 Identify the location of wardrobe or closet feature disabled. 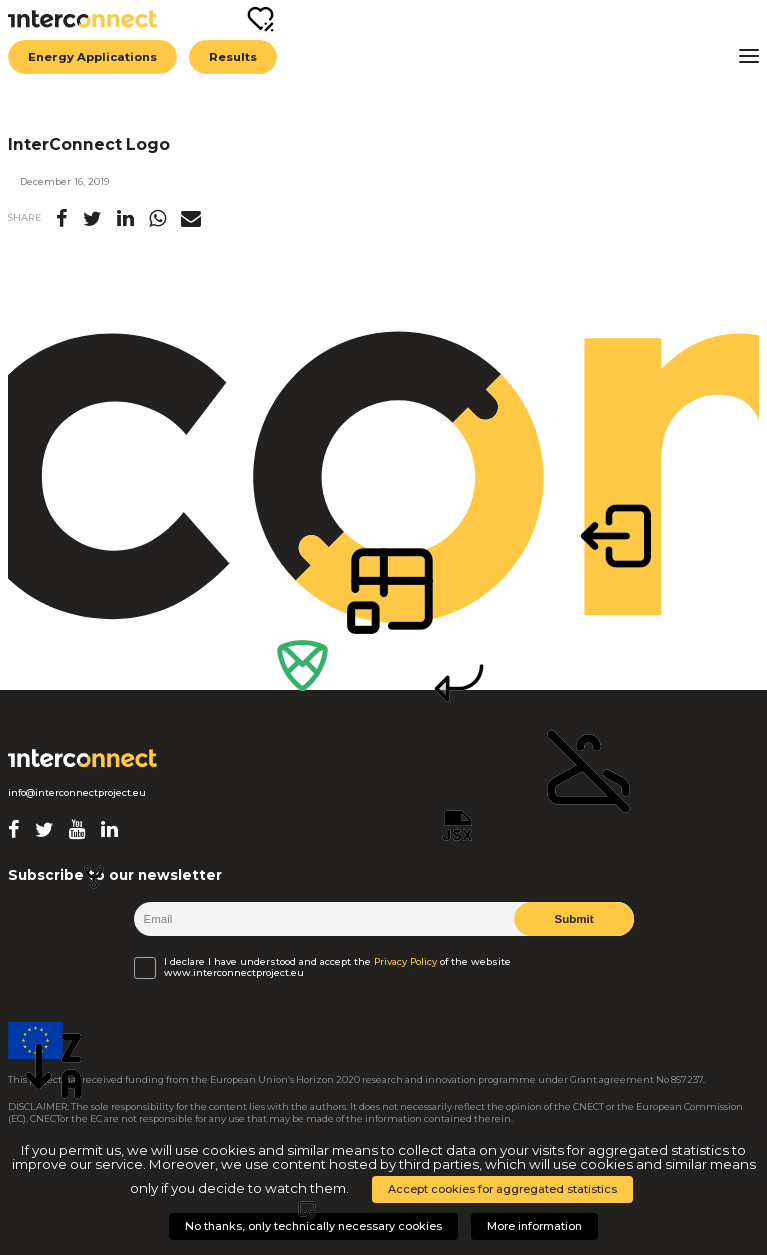
(588, 771).